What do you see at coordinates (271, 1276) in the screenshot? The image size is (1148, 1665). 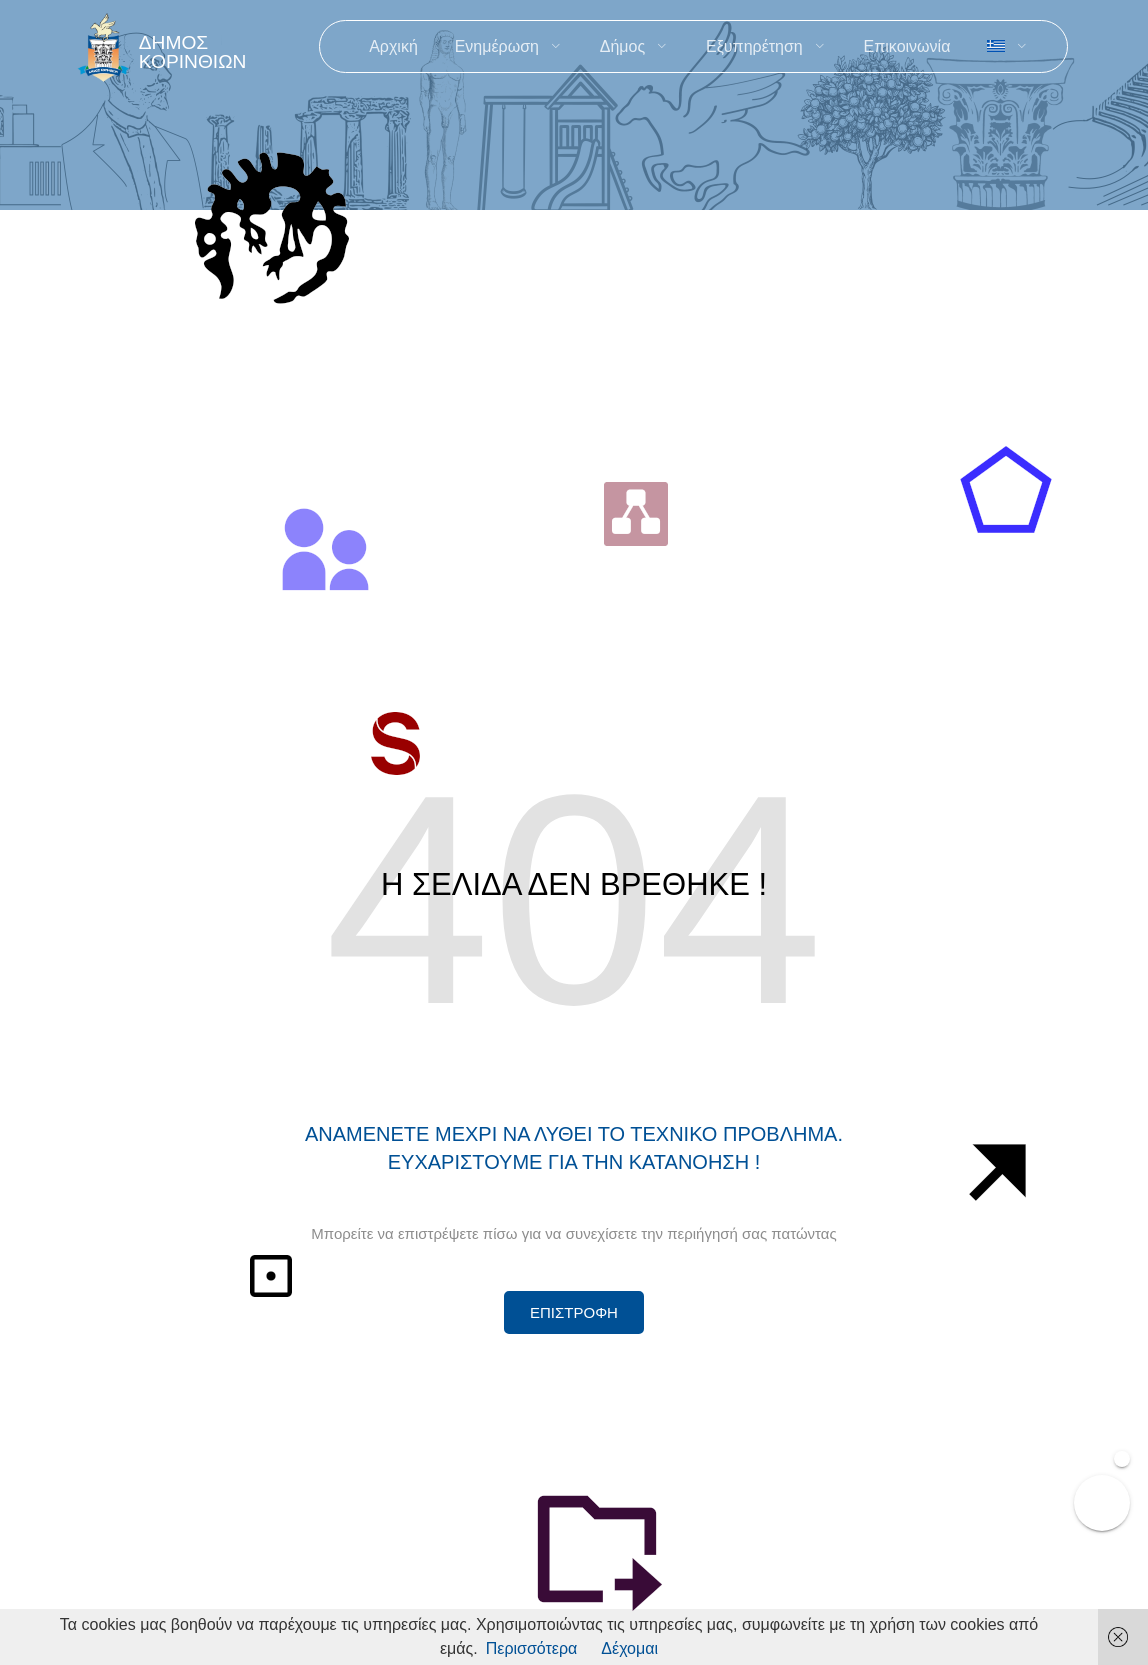 I see `roll the dice or generate a random result` at bounding box center [271, 1276].